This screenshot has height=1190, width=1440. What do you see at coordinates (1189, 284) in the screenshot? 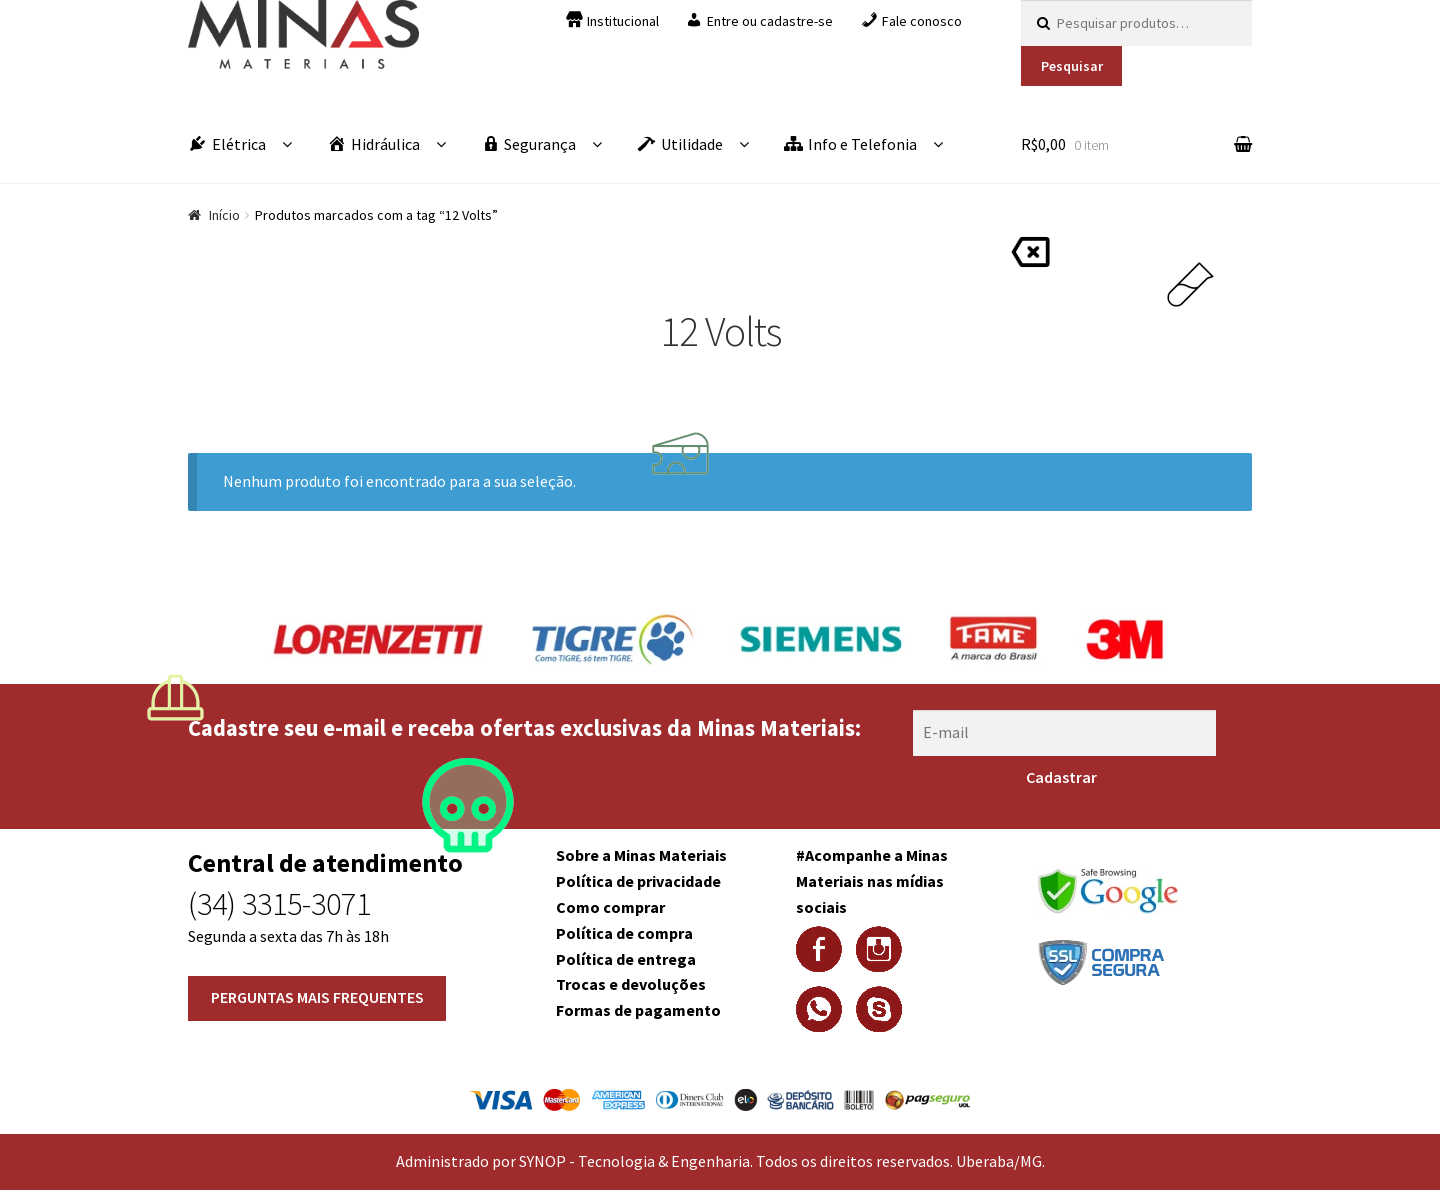
I see `access experimental or beta features` at bounding box center [1189, 284].